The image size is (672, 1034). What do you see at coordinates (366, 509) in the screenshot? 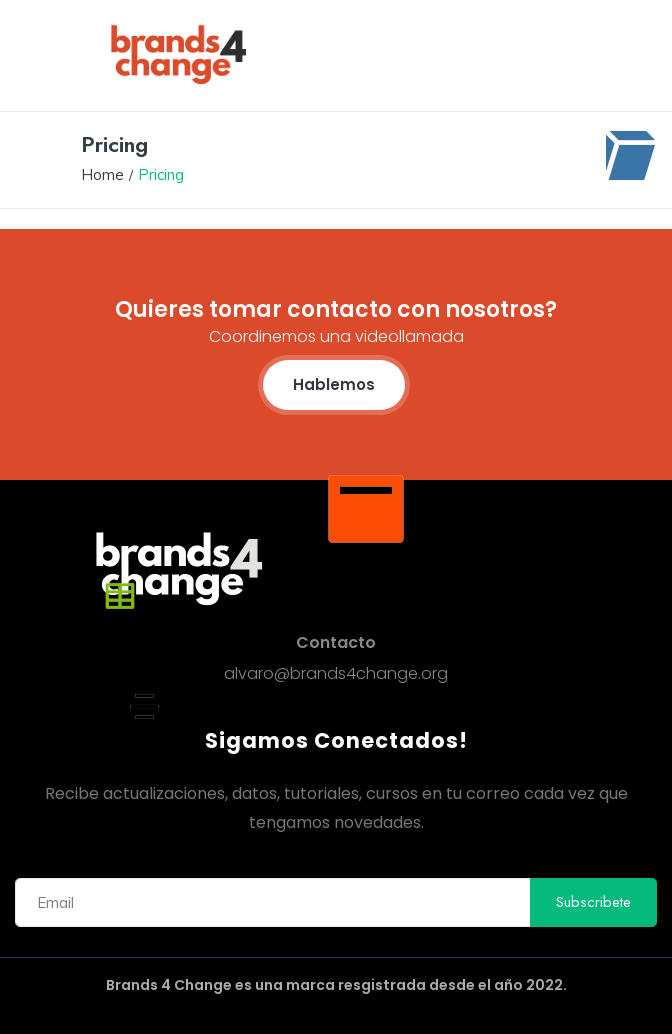
I see `switch to top panel layout` at bounding box center [366, 509].